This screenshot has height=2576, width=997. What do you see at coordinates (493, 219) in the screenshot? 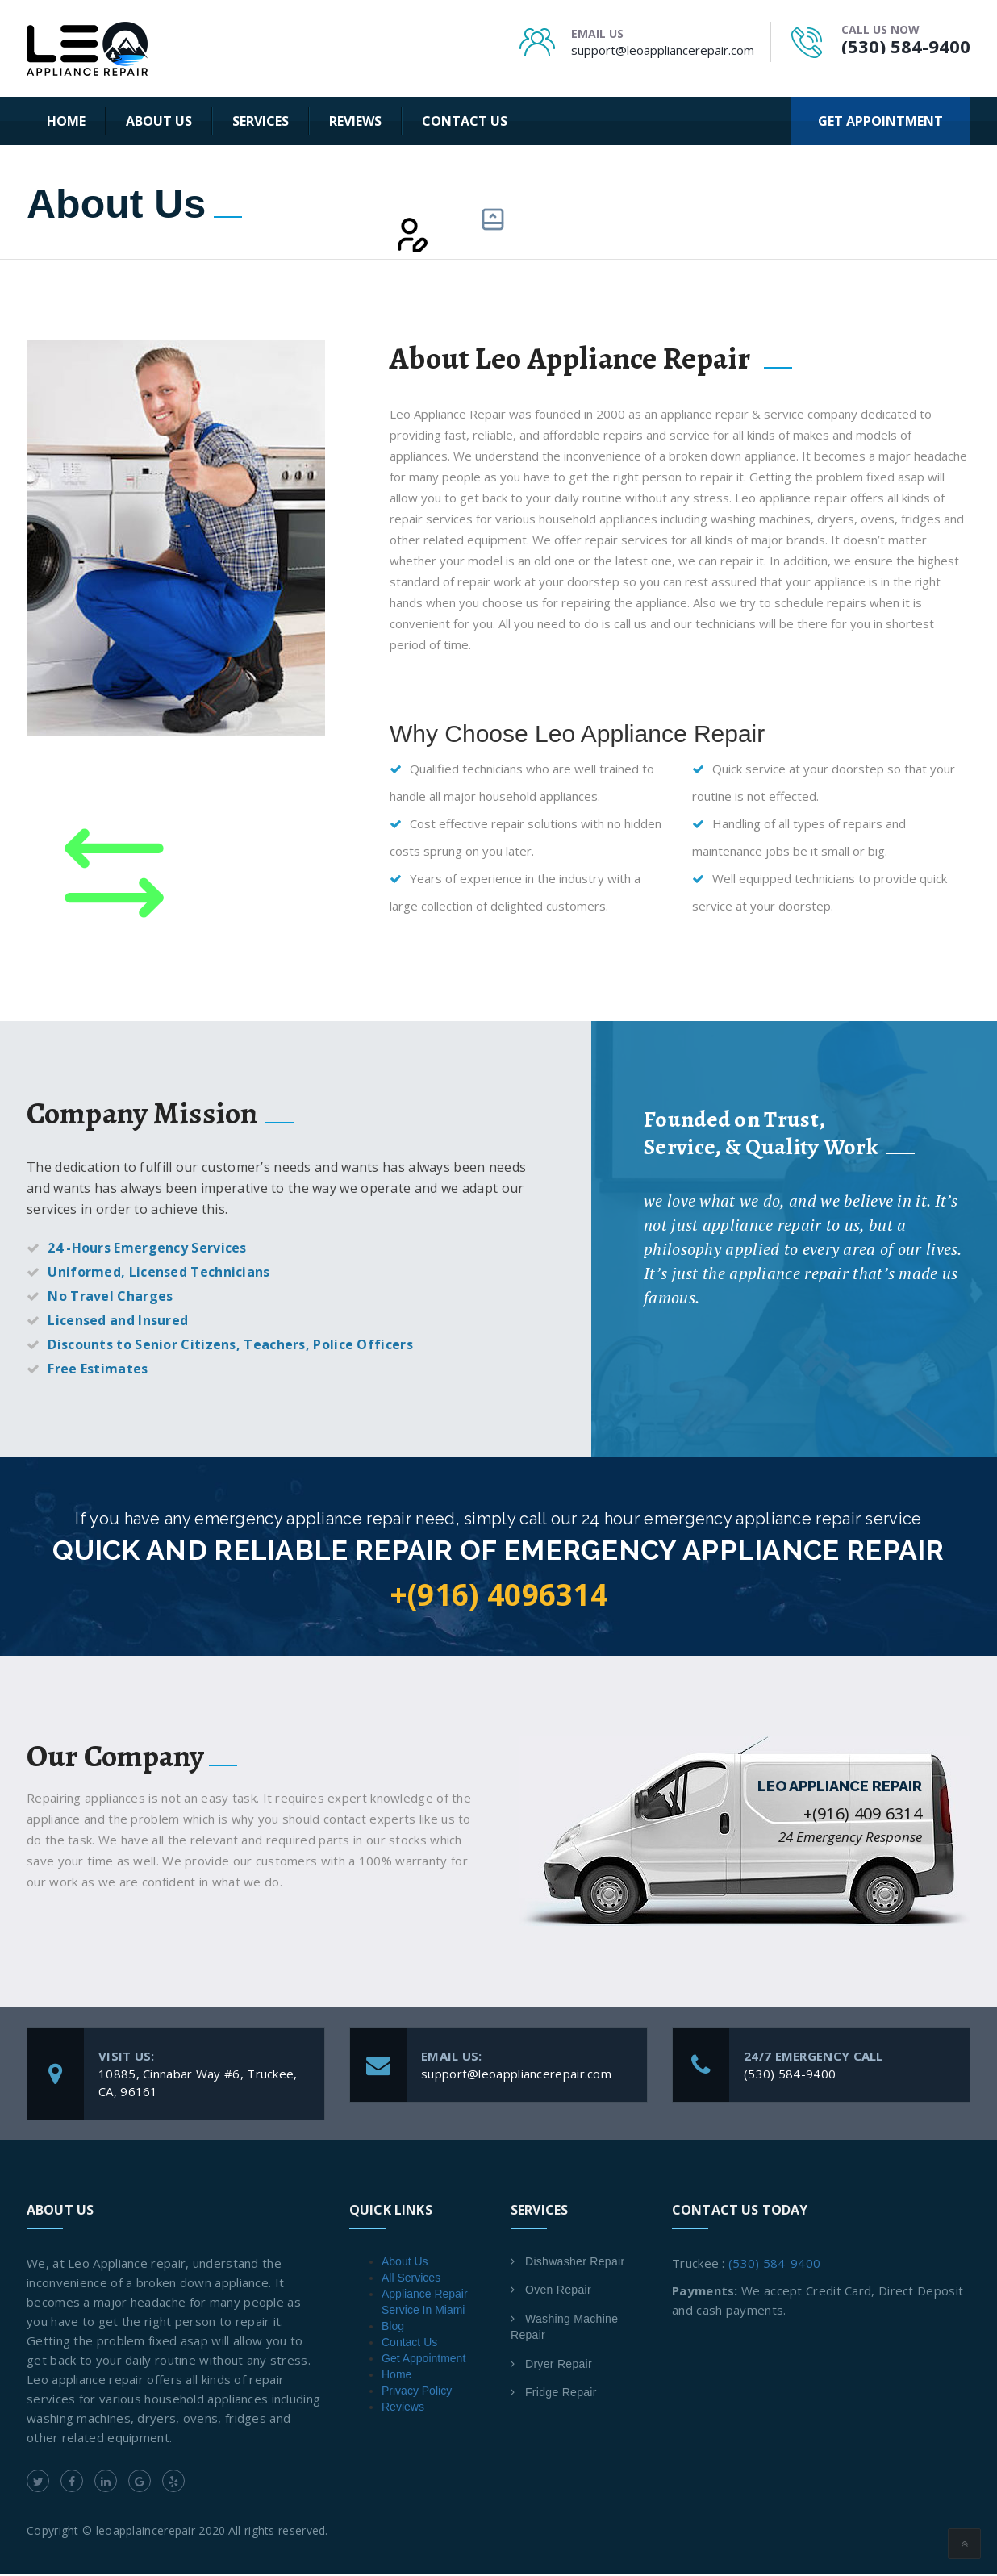
I see `expand the bottom bar panel` at bounding box center [493, 219].